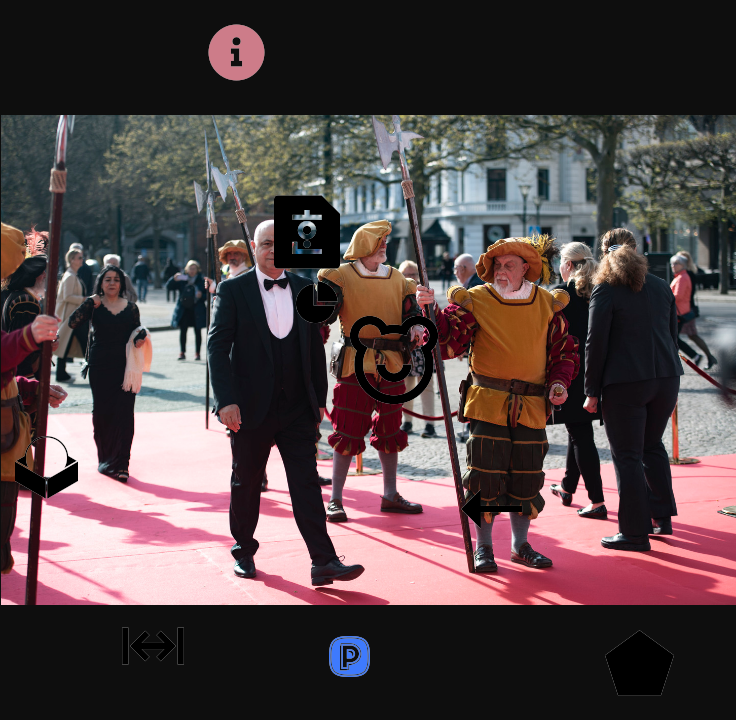 This screenshot has width=736, height=720. What do you see at coordinates (315, 303) in the screenshot?
I see `view analytics or statistics breakdown` at bounding box center [315, 303].